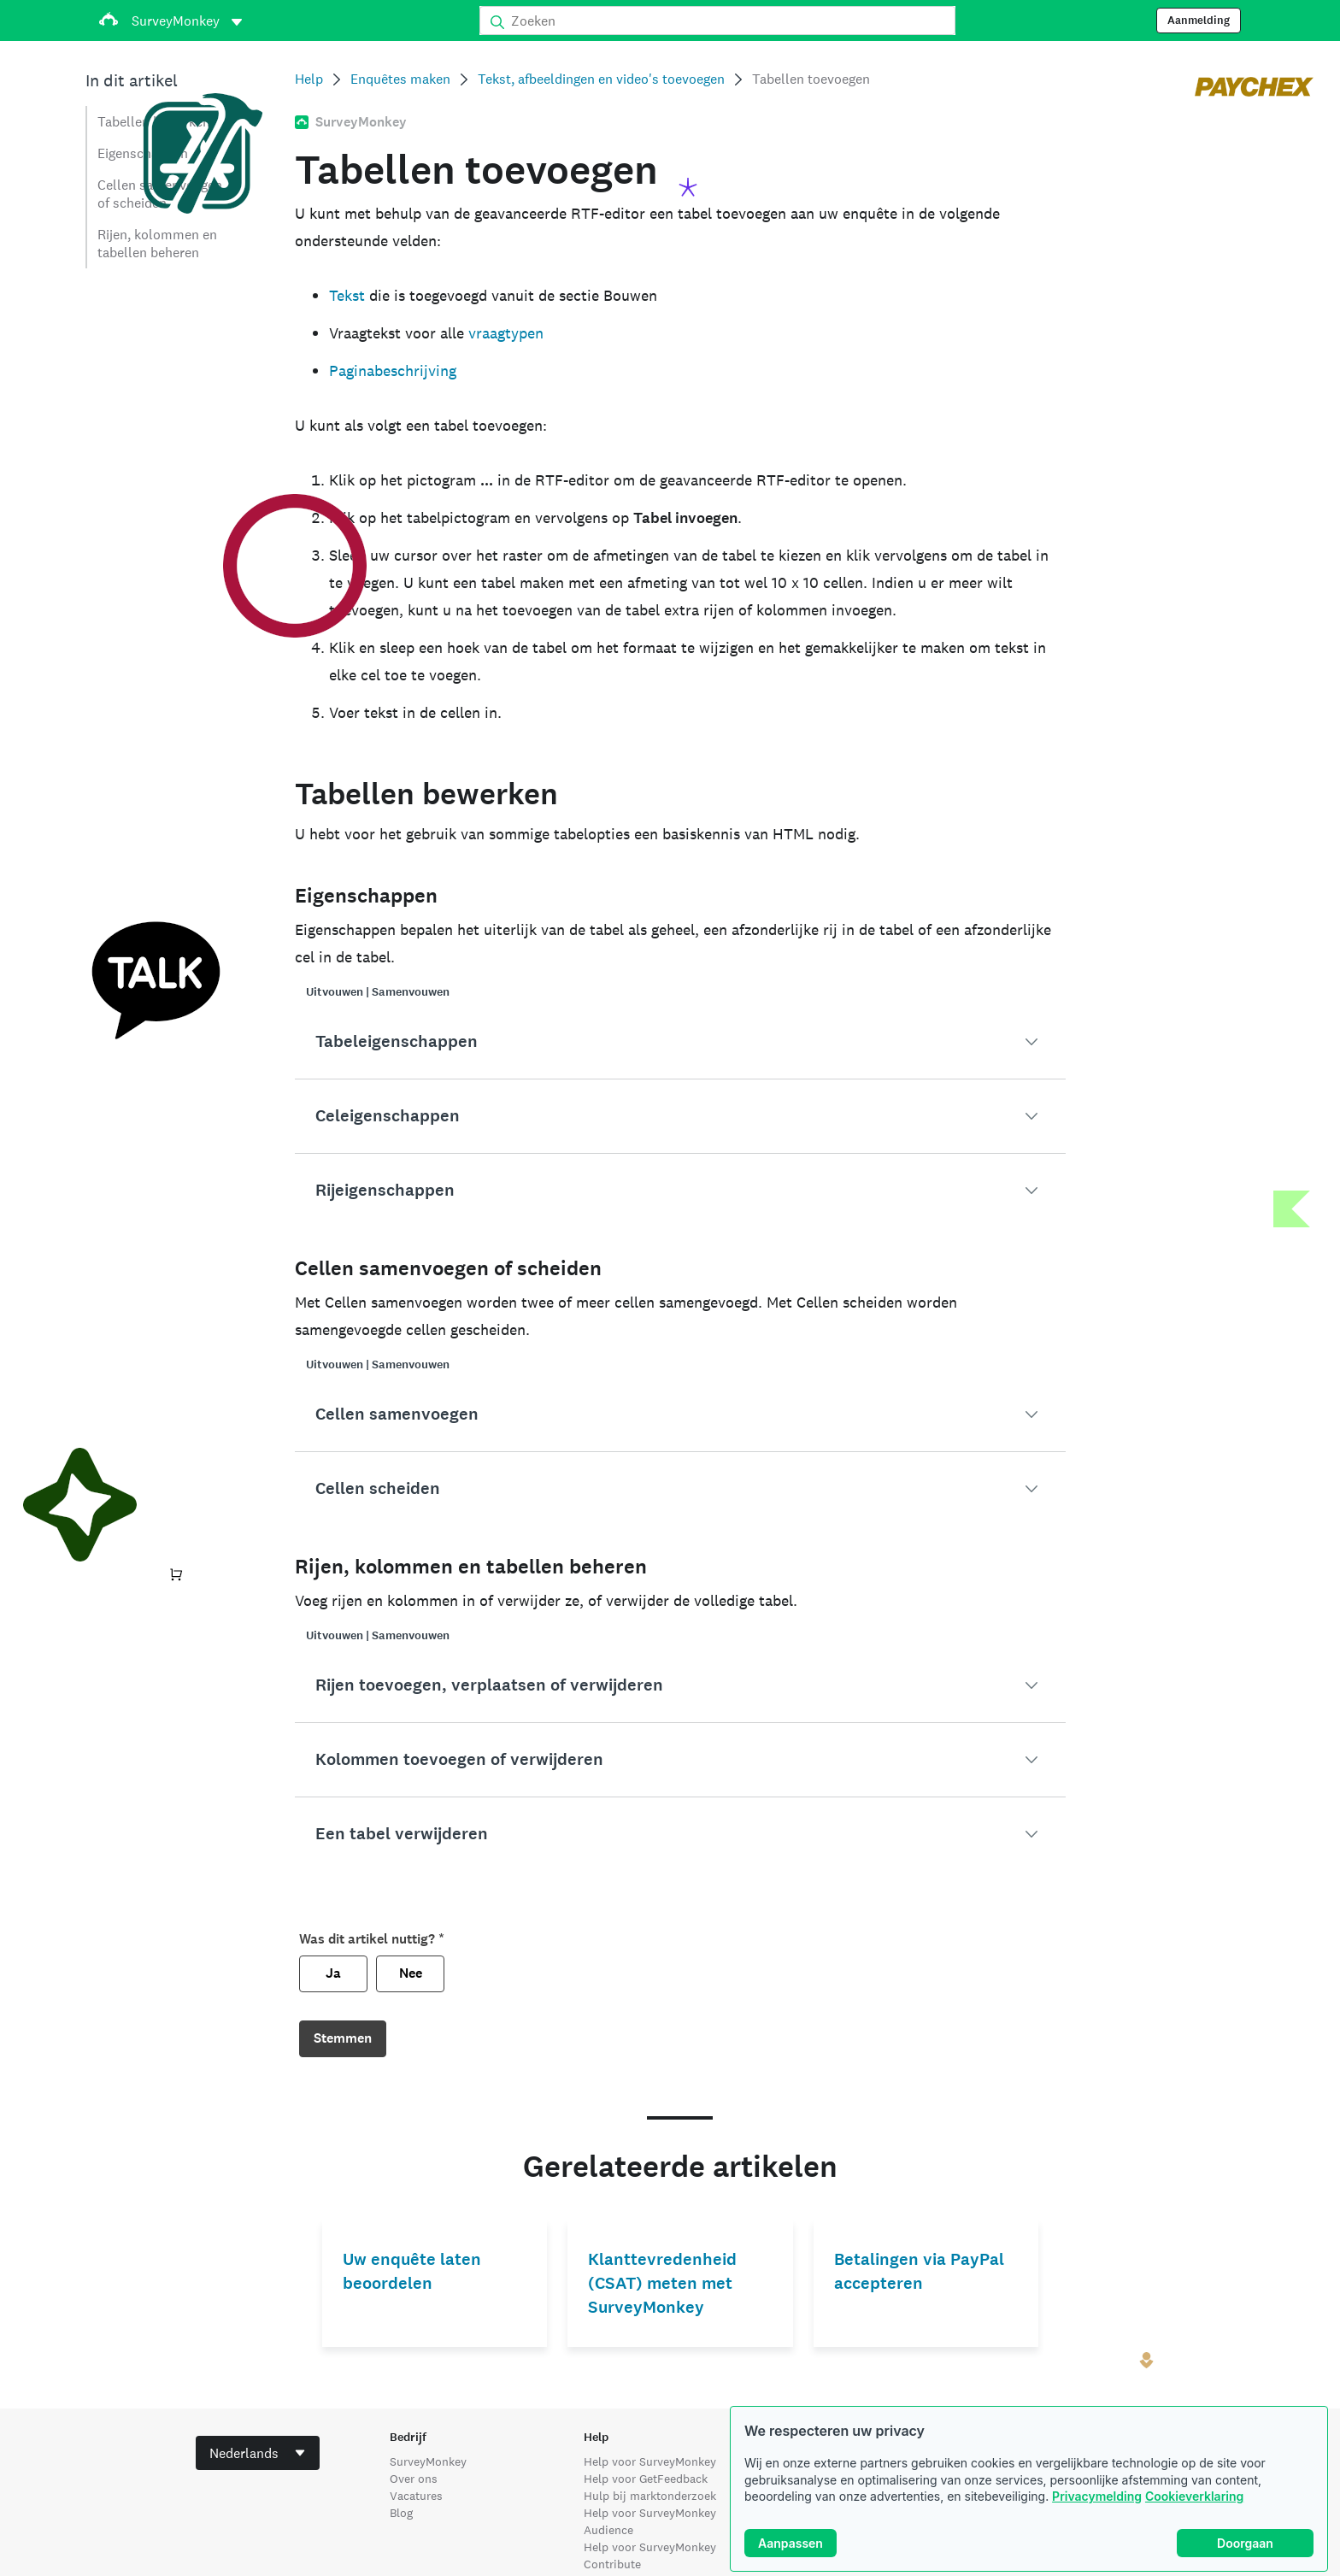 This screenshot has width=1340, height=2576. I want to click on view your shopping cart, so click(176, 1574).